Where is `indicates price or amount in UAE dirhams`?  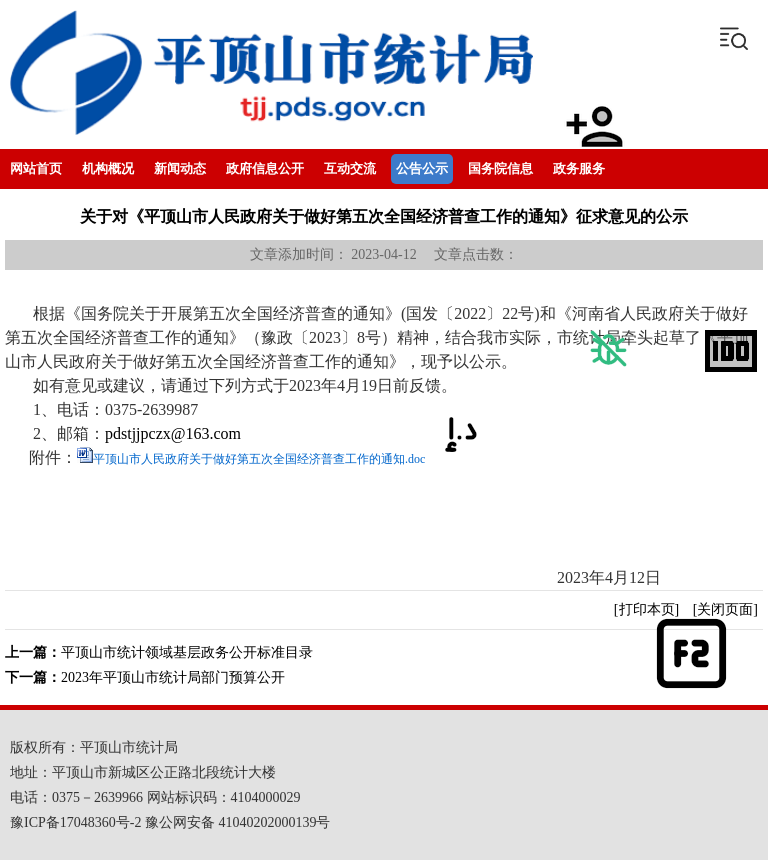 indicates price or amount in UAE dirhams is located at coordinates (461, 435).